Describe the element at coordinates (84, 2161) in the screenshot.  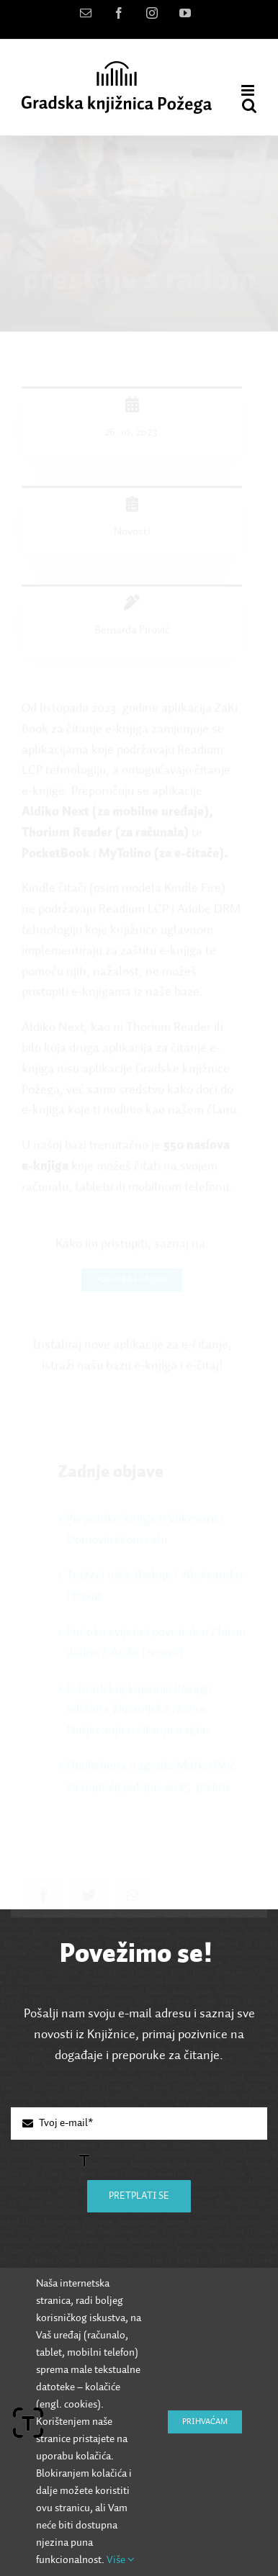
I see `text formatting or typography options` at that location.